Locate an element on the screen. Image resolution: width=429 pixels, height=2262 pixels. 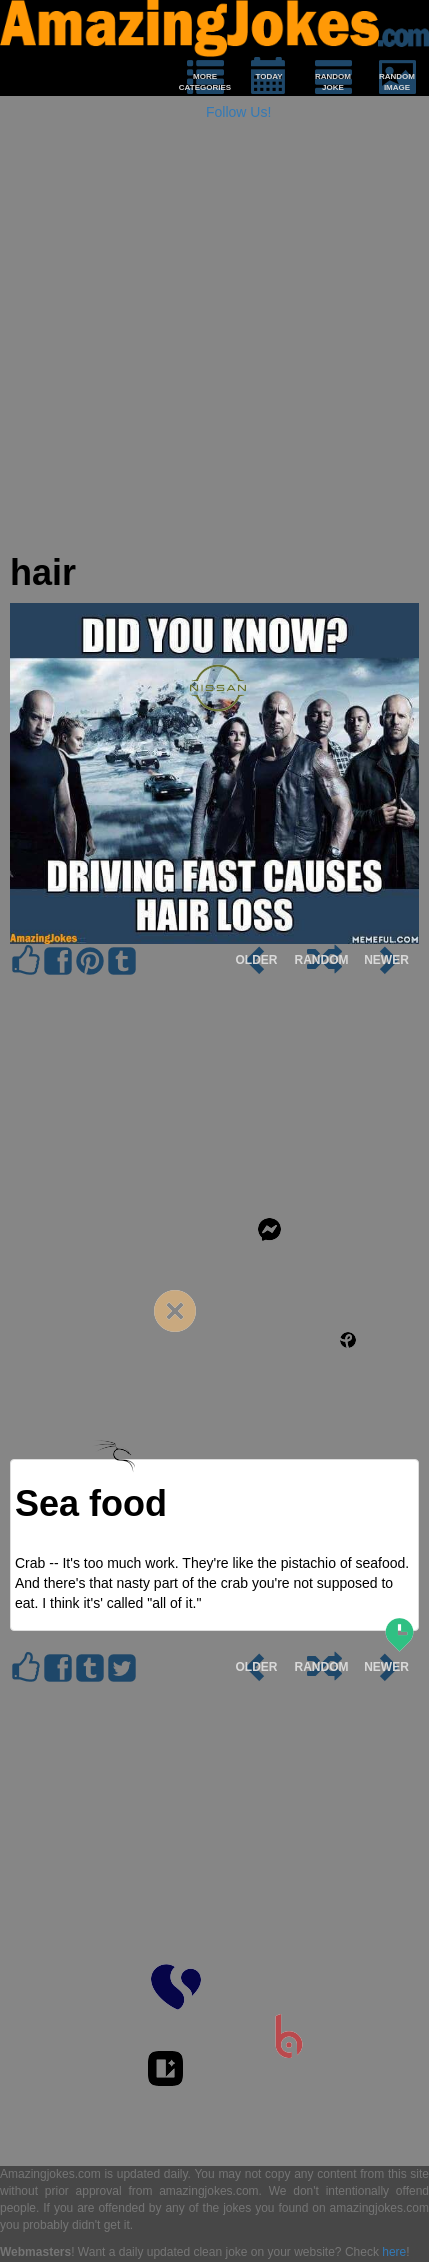
botble cms logo is located at coordinates (289, 2036).